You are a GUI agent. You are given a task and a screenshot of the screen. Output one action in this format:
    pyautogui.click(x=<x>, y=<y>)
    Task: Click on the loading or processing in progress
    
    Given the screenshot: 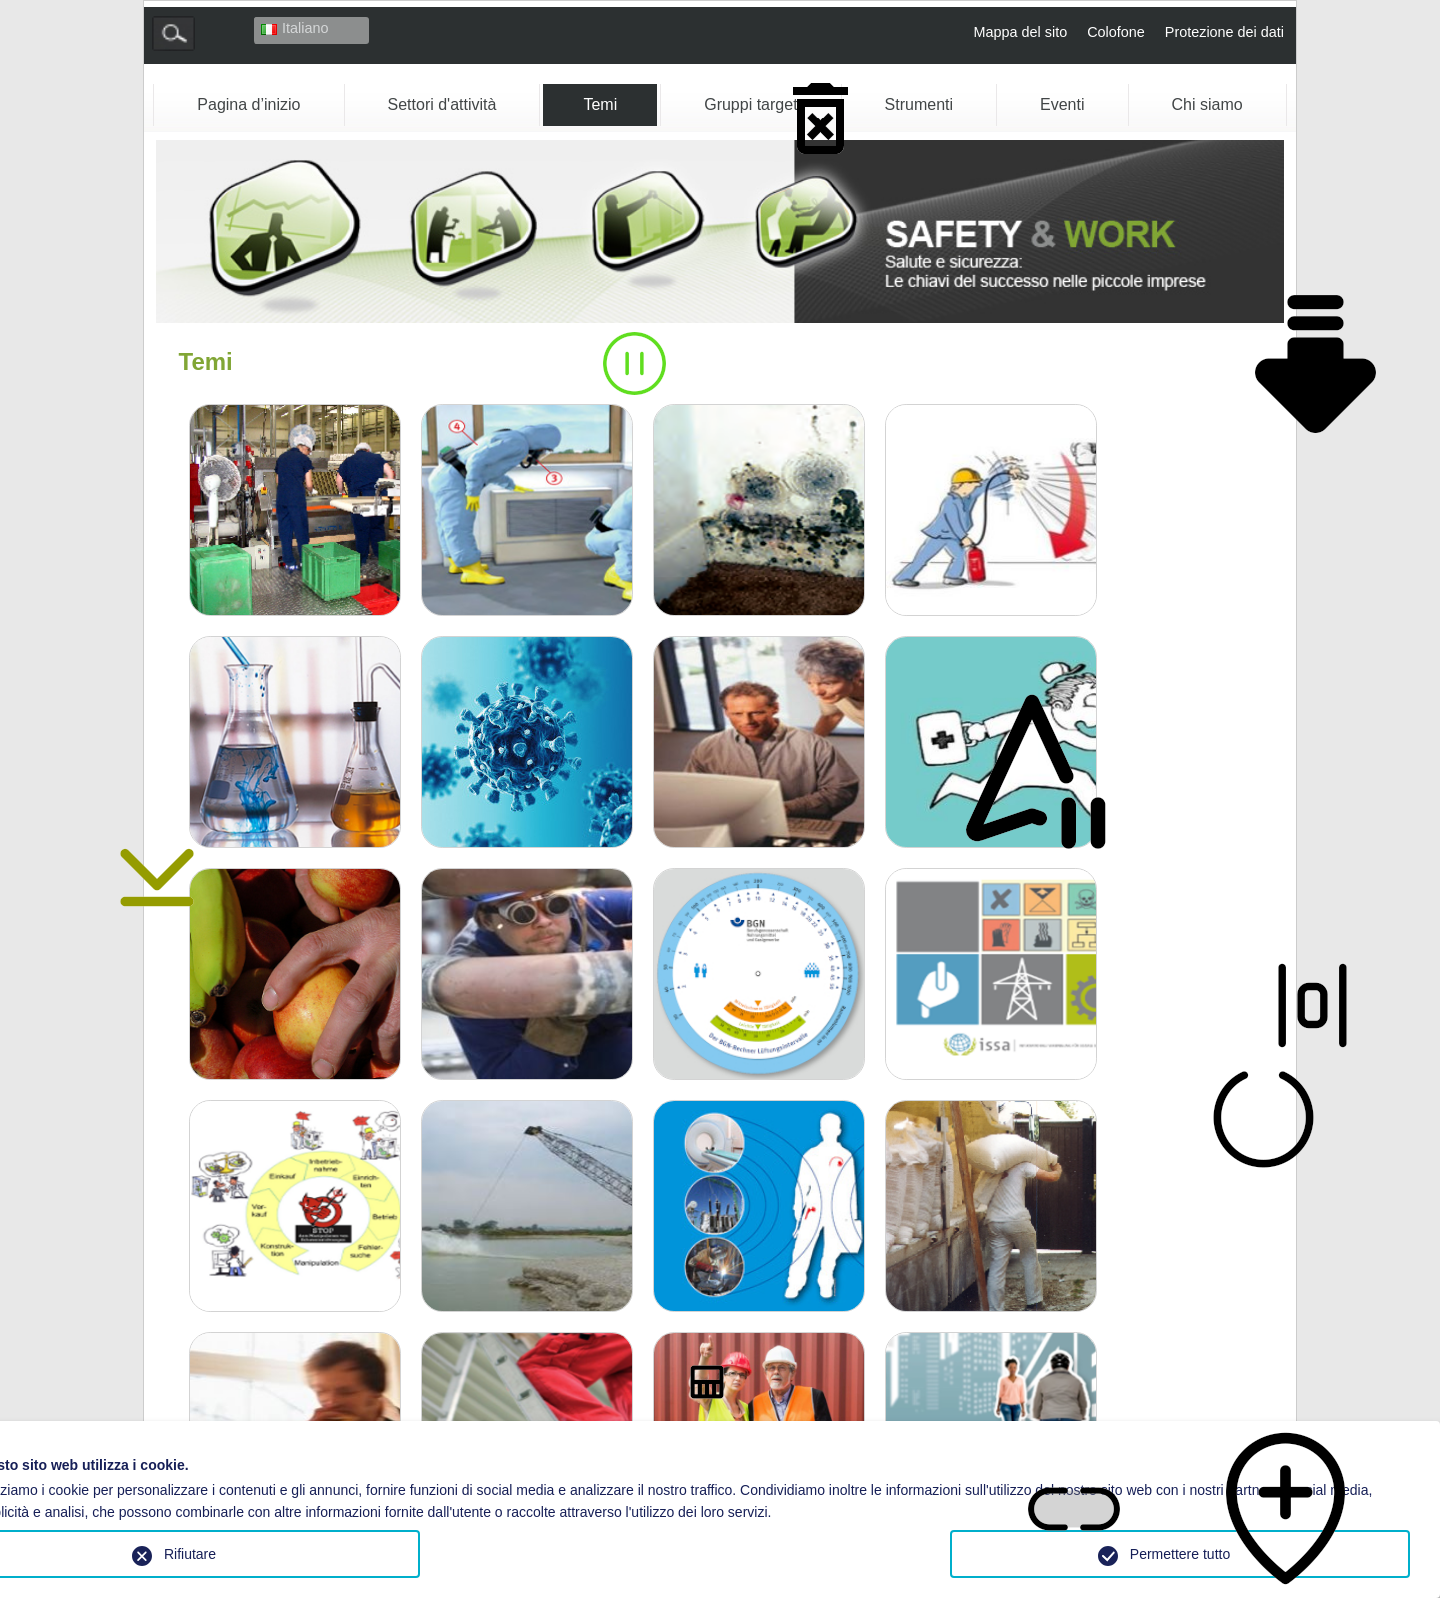 What is the action you would take?
    pyautogui.click(x=1263, y=1117)
    